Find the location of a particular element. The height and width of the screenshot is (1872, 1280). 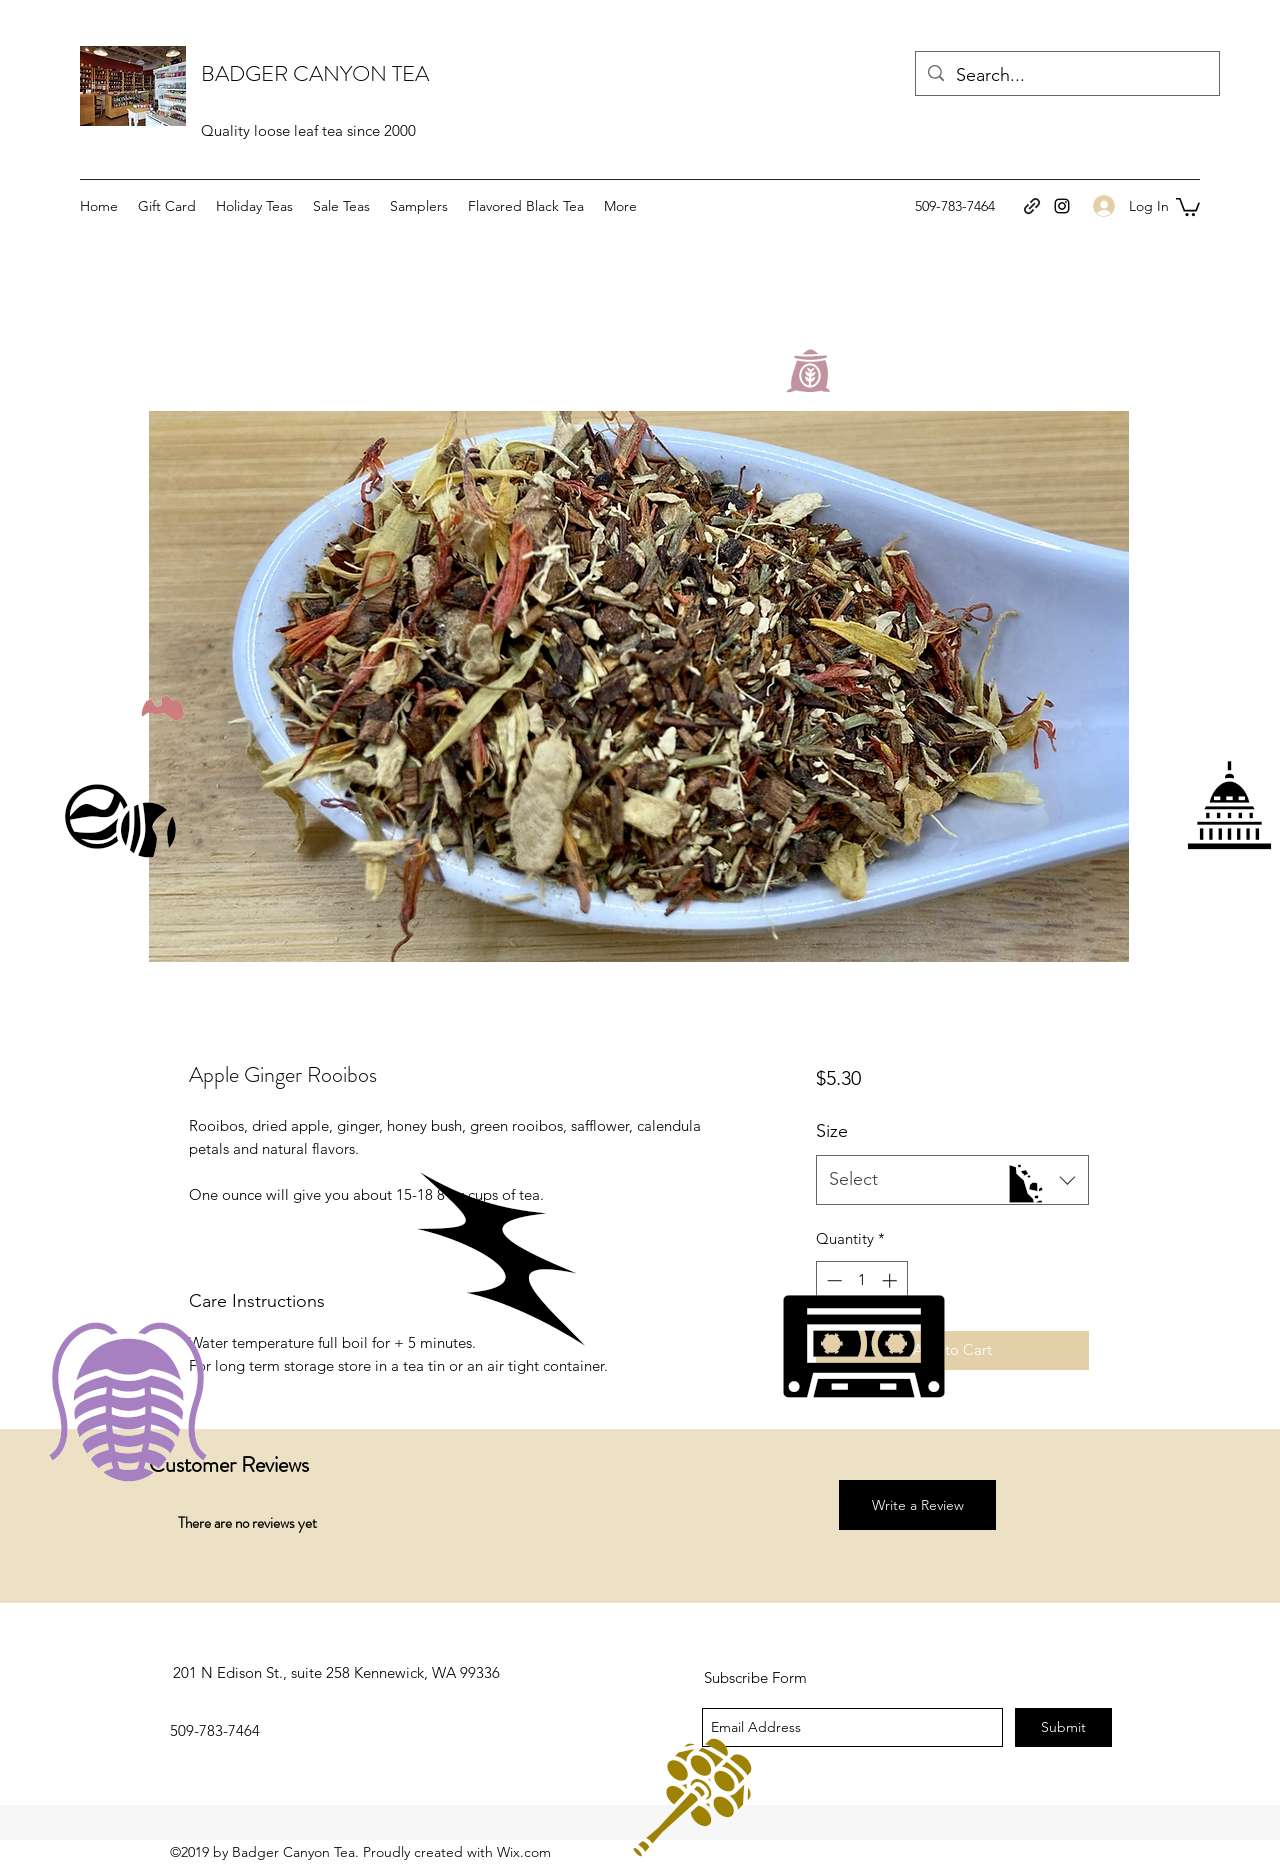

select latvia as your country or region is located at coordinates (163, 708).